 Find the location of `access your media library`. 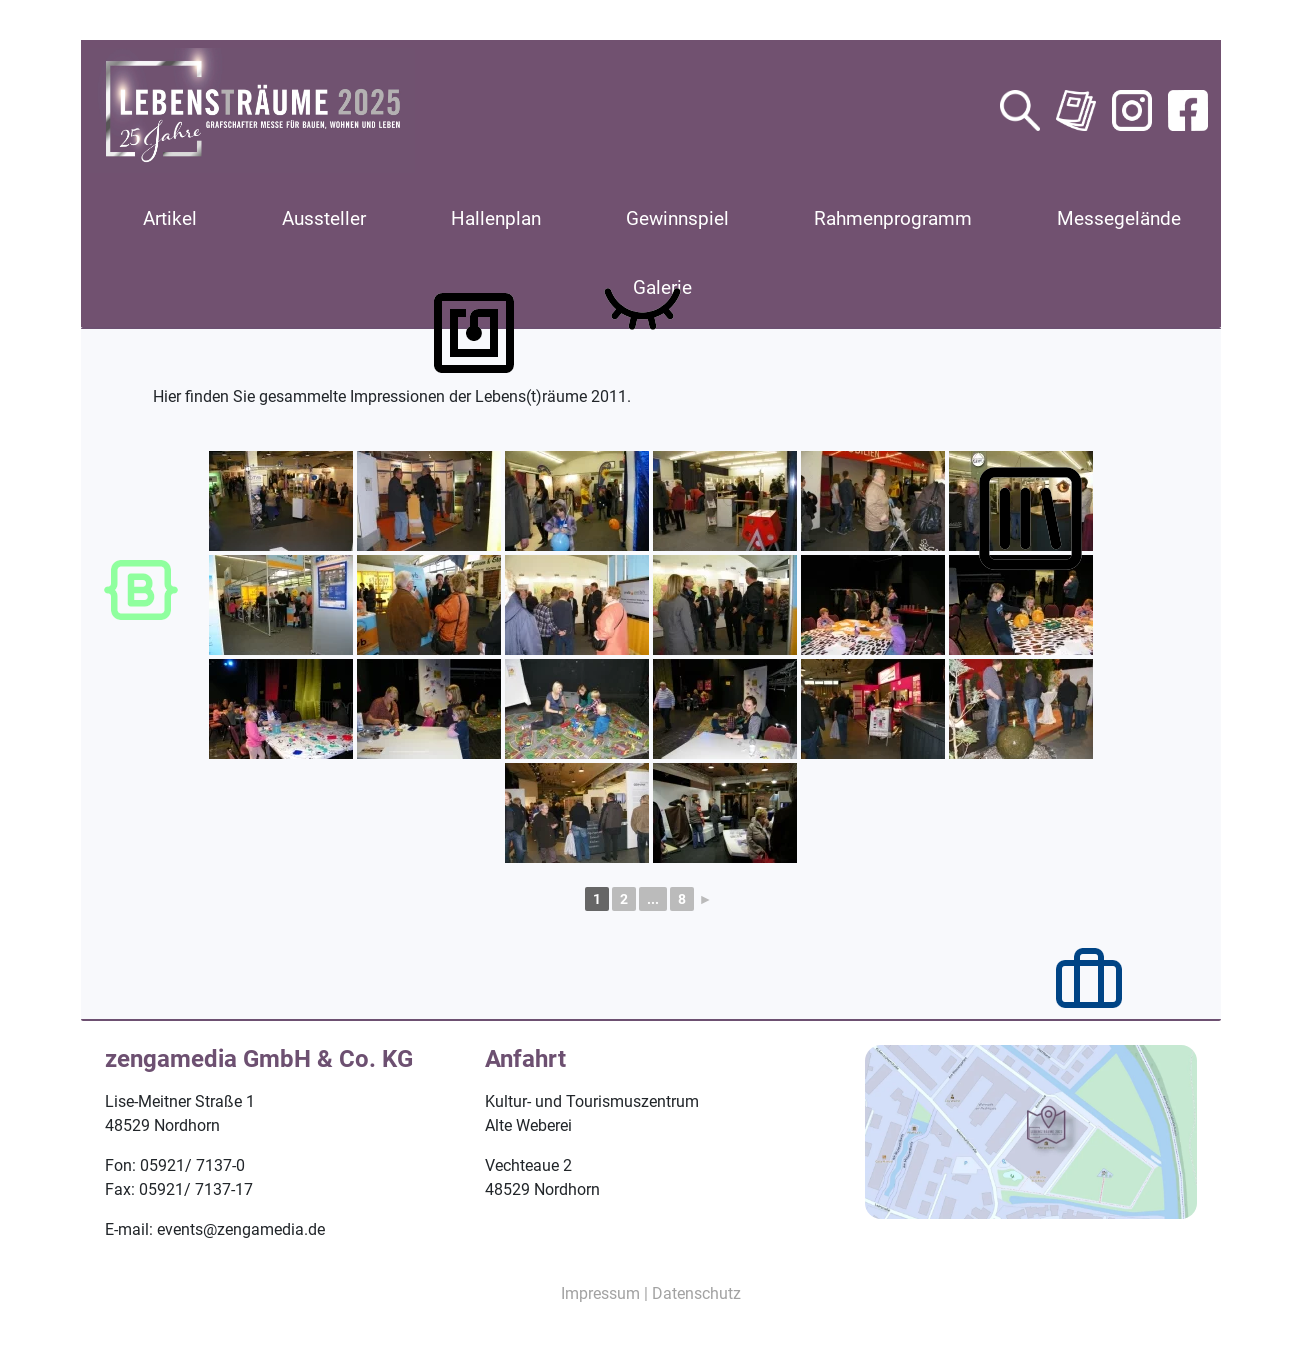

access your media library is located at coordinates (1030, 518).